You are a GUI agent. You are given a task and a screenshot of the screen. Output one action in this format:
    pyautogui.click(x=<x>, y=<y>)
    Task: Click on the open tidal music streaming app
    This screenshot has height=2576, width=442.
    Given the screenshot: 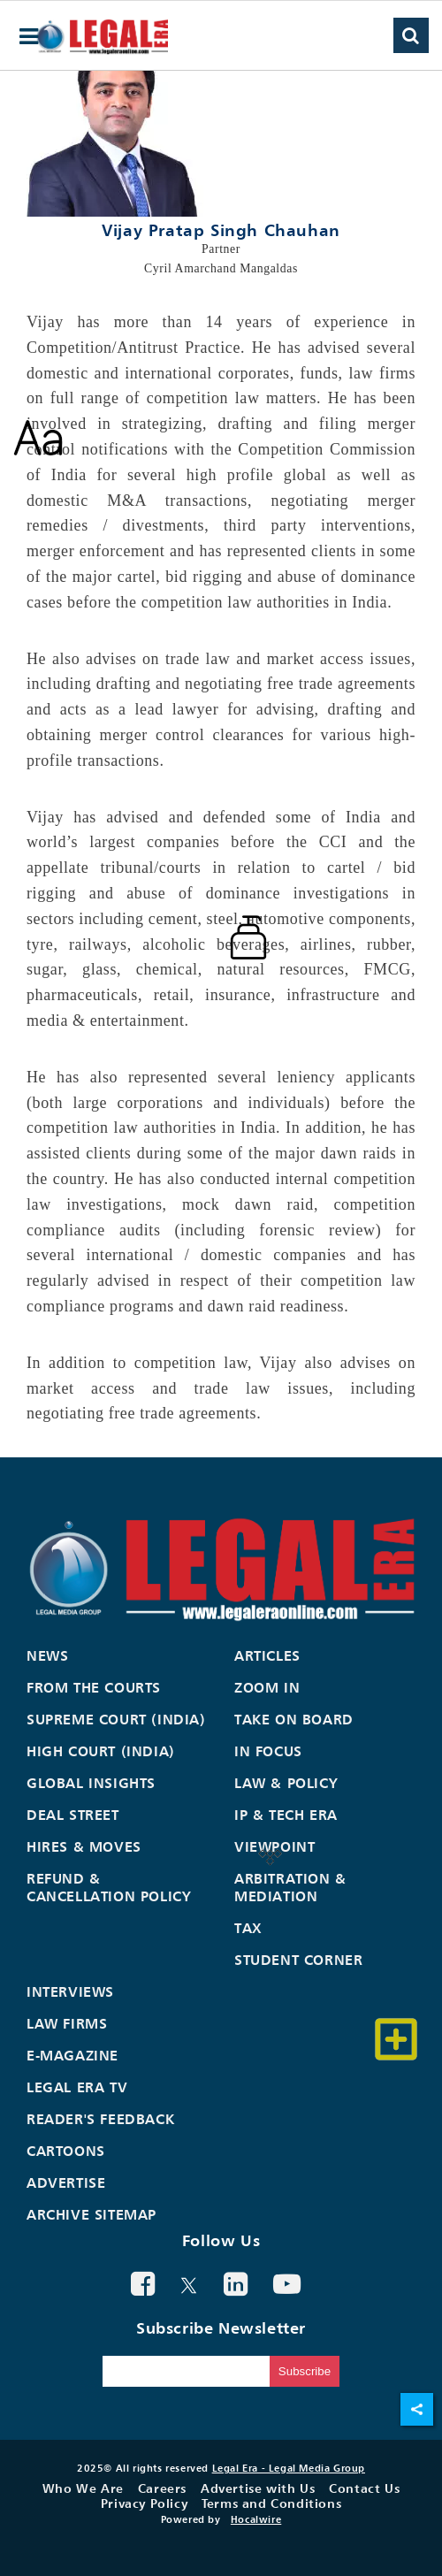 What is the action you would take?
    pyautogui.click(x=270, y=1856)
    